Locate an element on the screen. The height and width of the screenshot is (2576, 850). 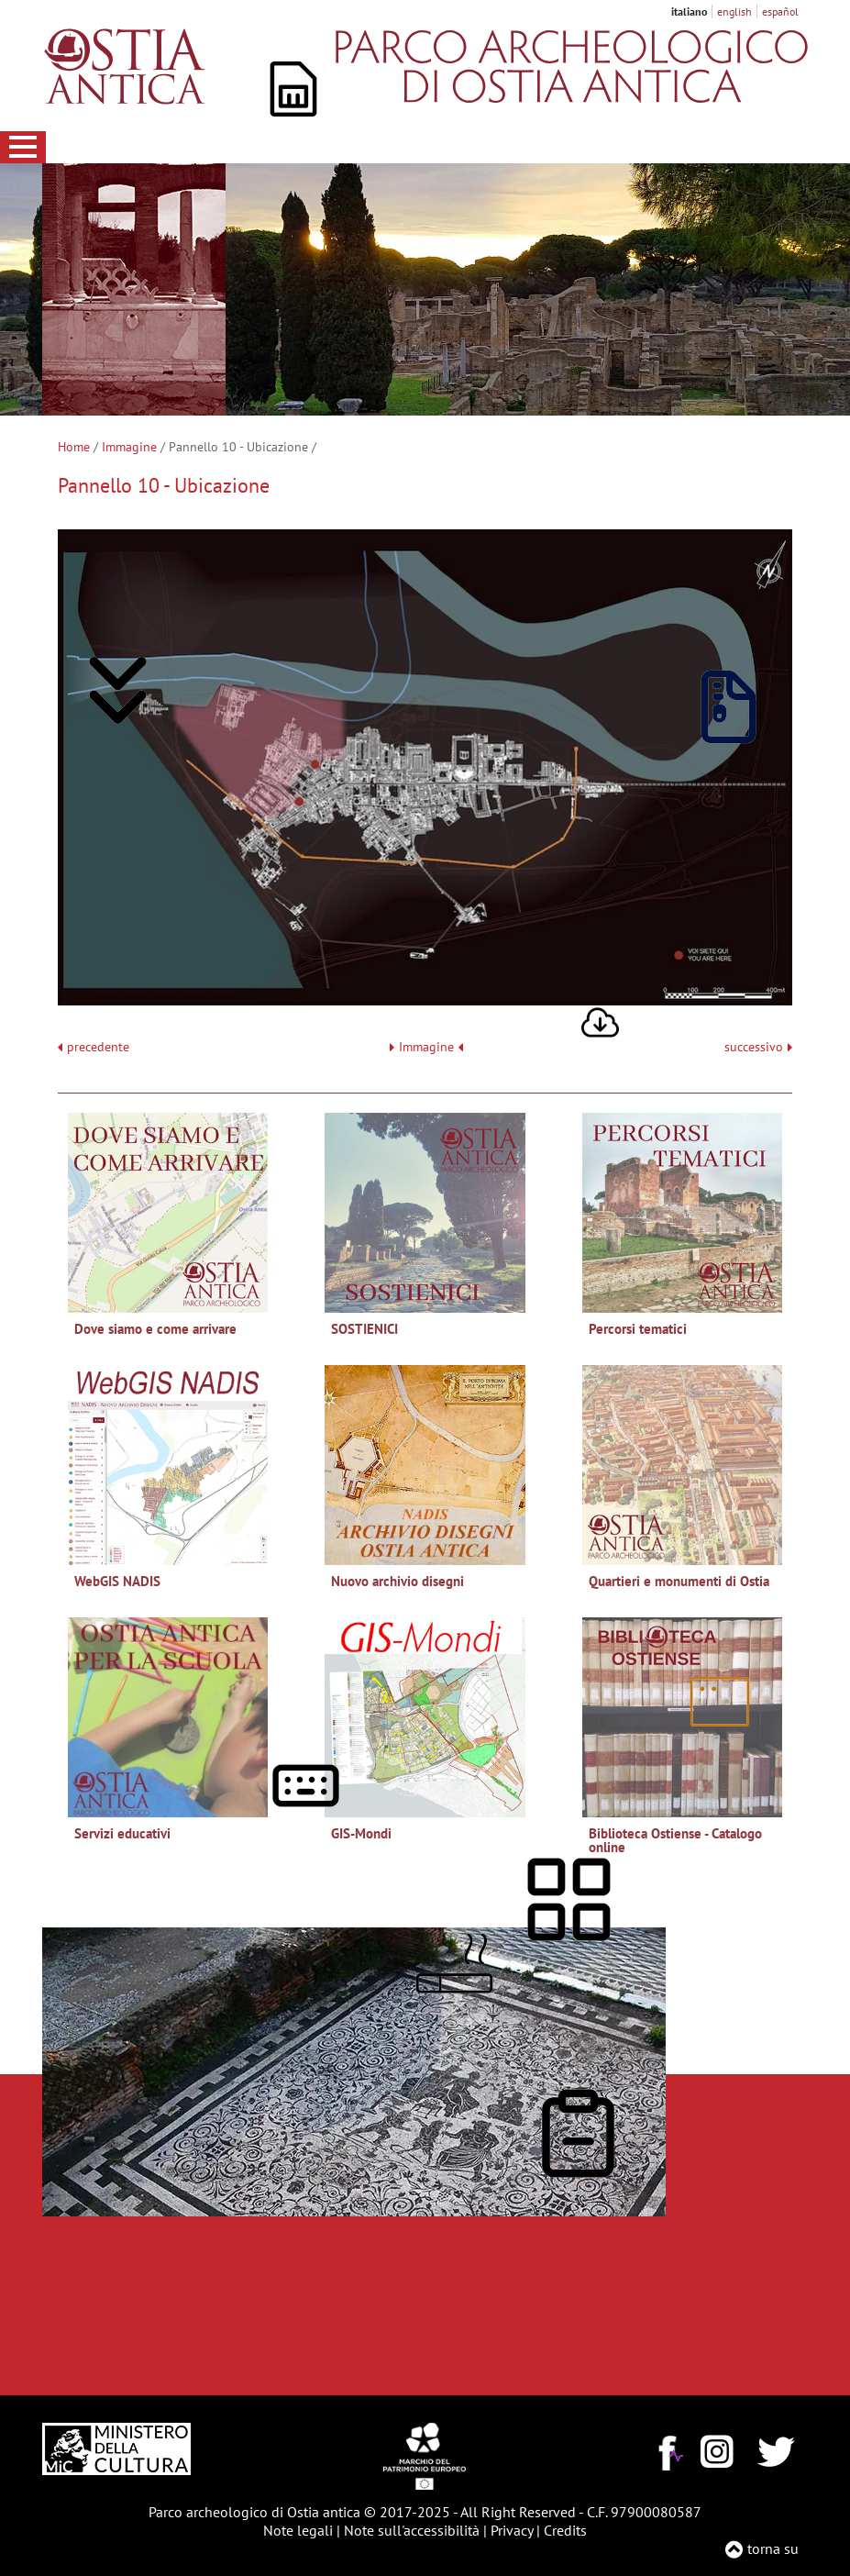
open application window is located at coordinates (720, 1702).